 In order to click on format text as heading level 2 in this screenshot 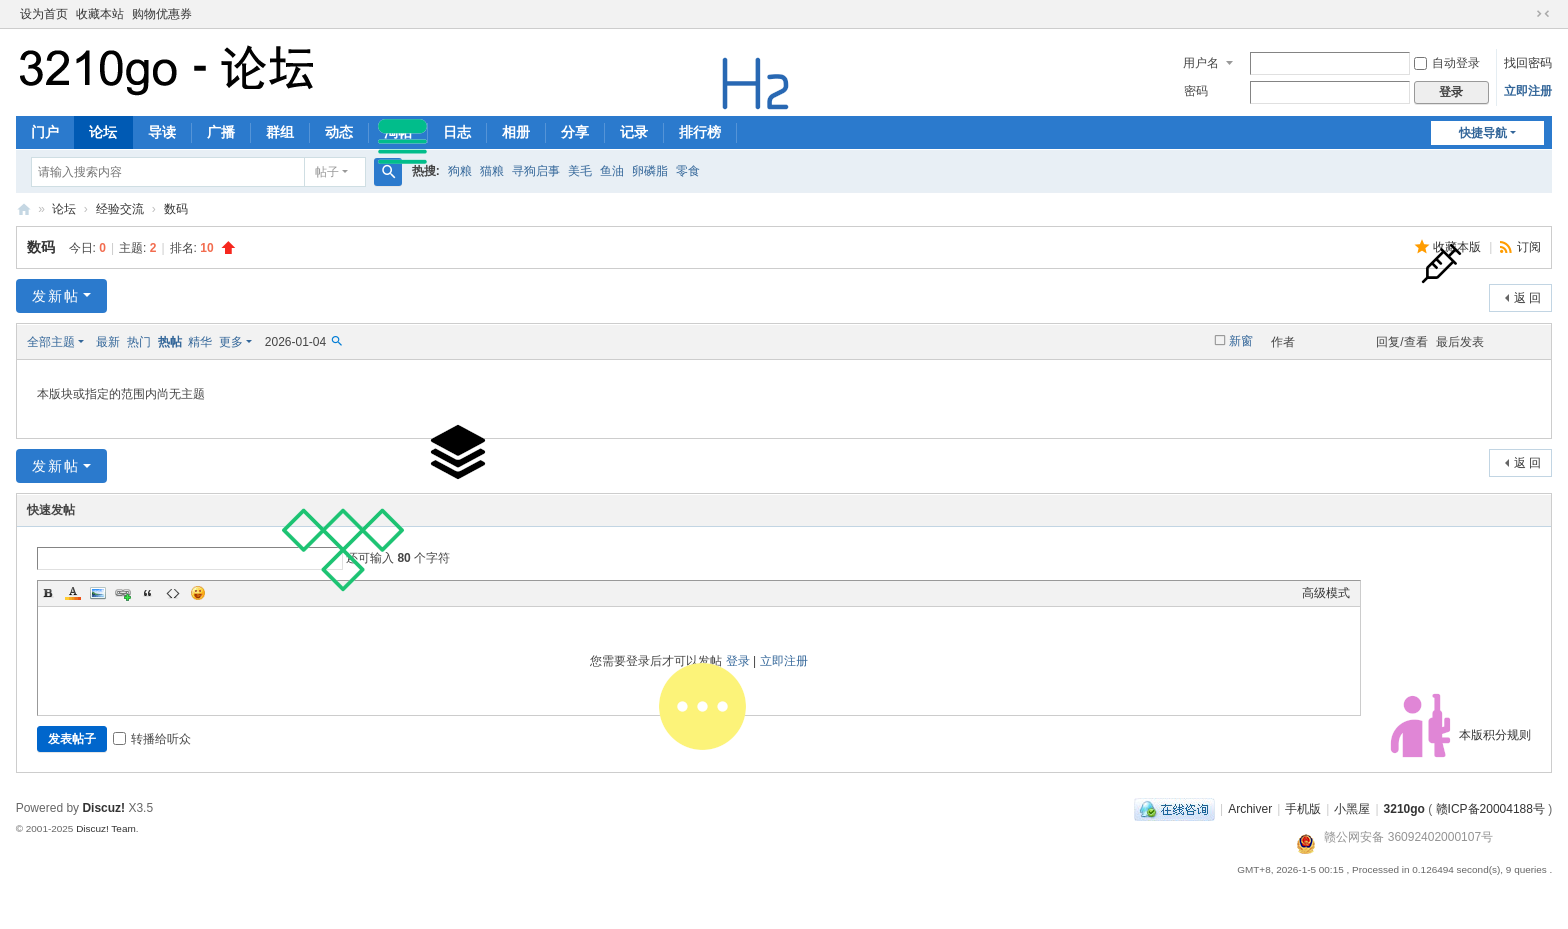, I will do `click(755, 83)`.